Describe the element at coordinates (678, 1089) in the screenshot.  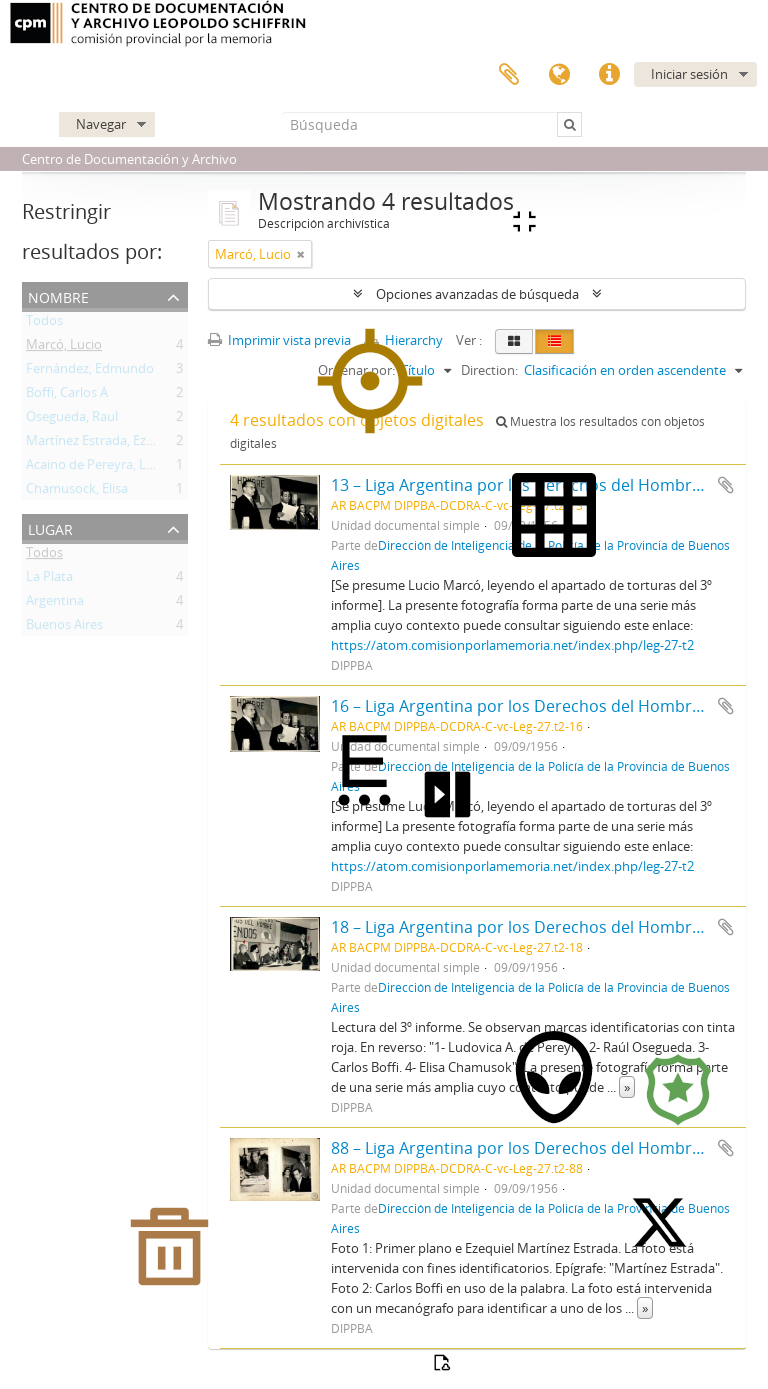
I see `indicates law enforcement or official authority` at that location.